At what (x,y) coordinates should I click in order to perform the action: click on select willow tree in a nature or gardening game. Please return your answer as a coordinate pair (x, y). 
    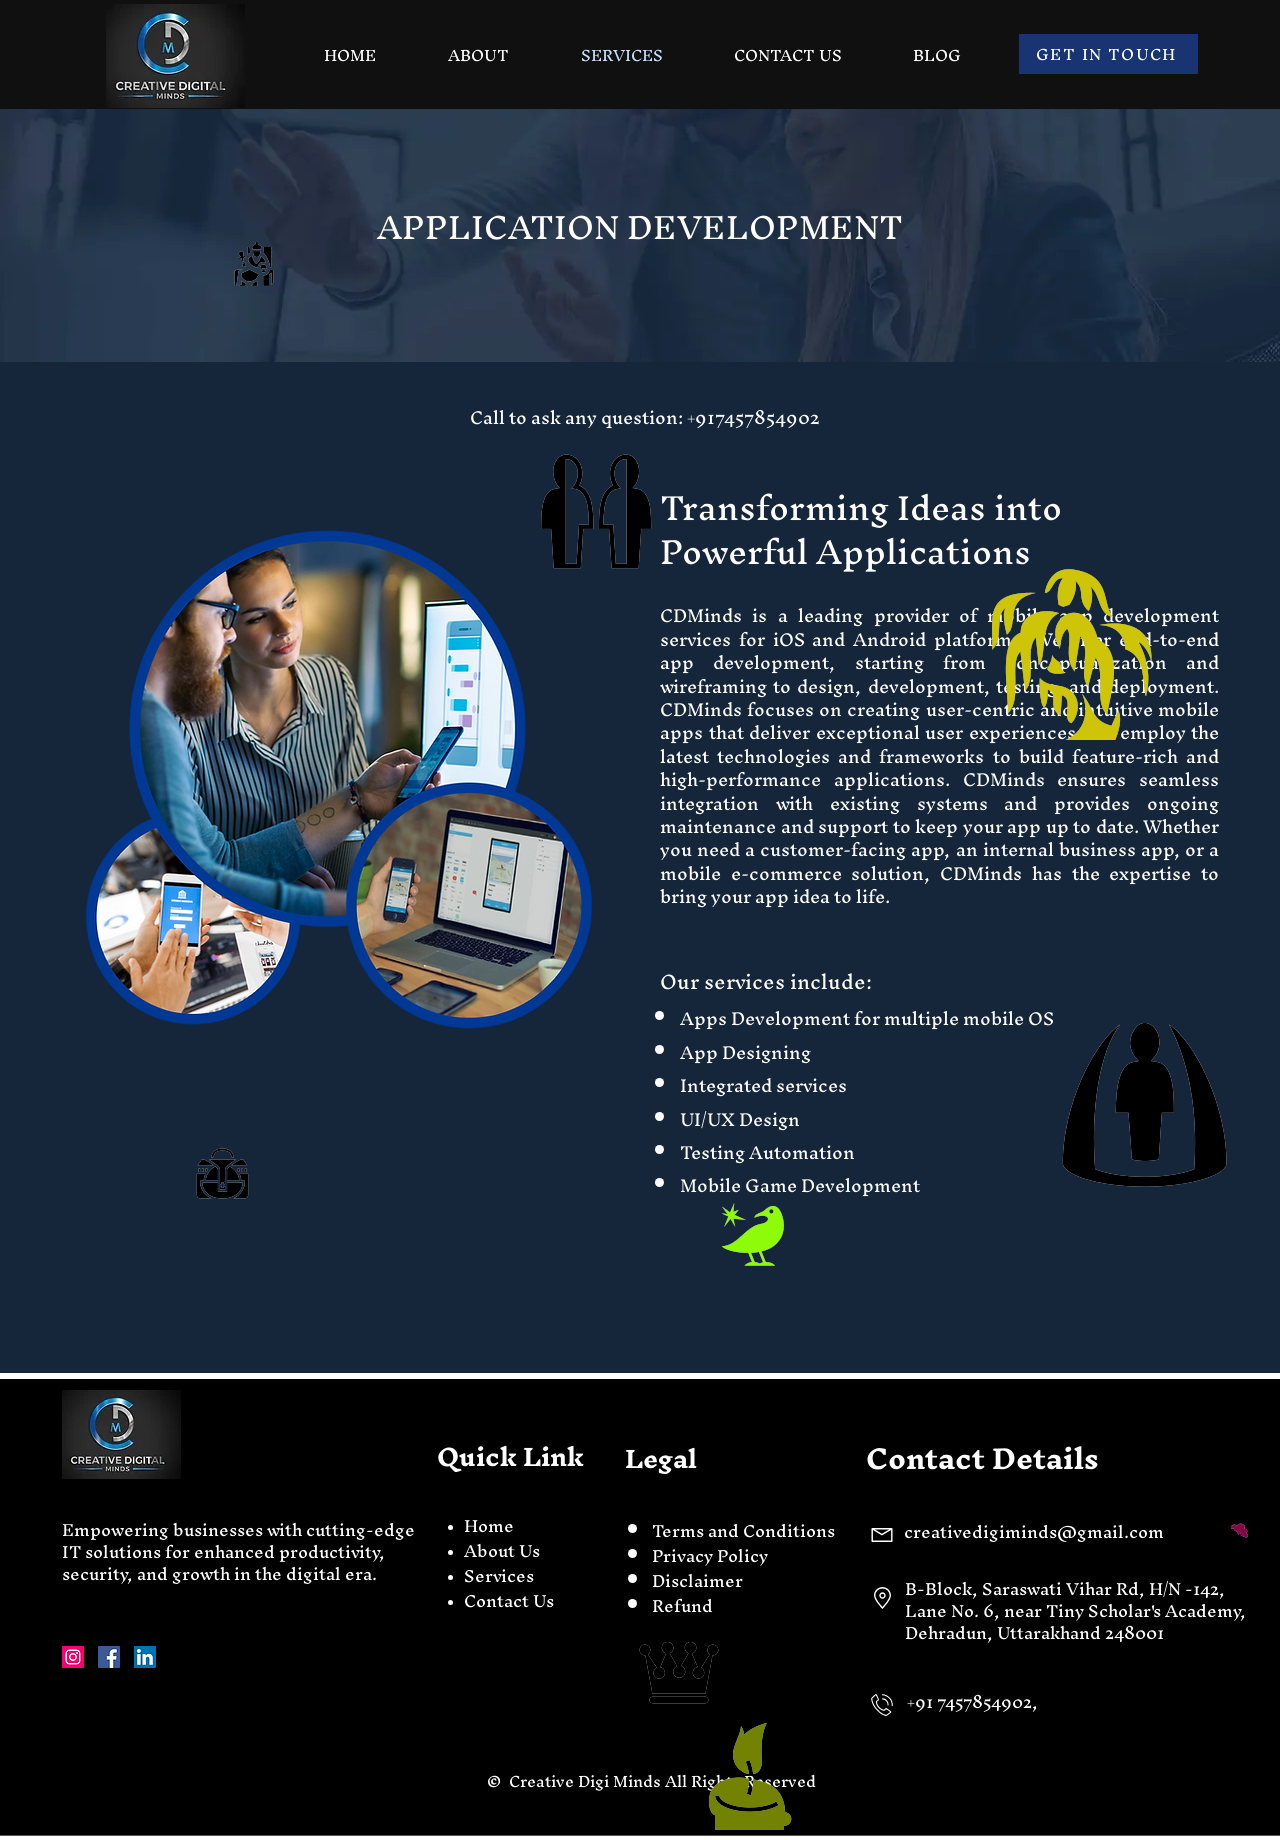
    Looking at the image, I should click on (1067, 655).